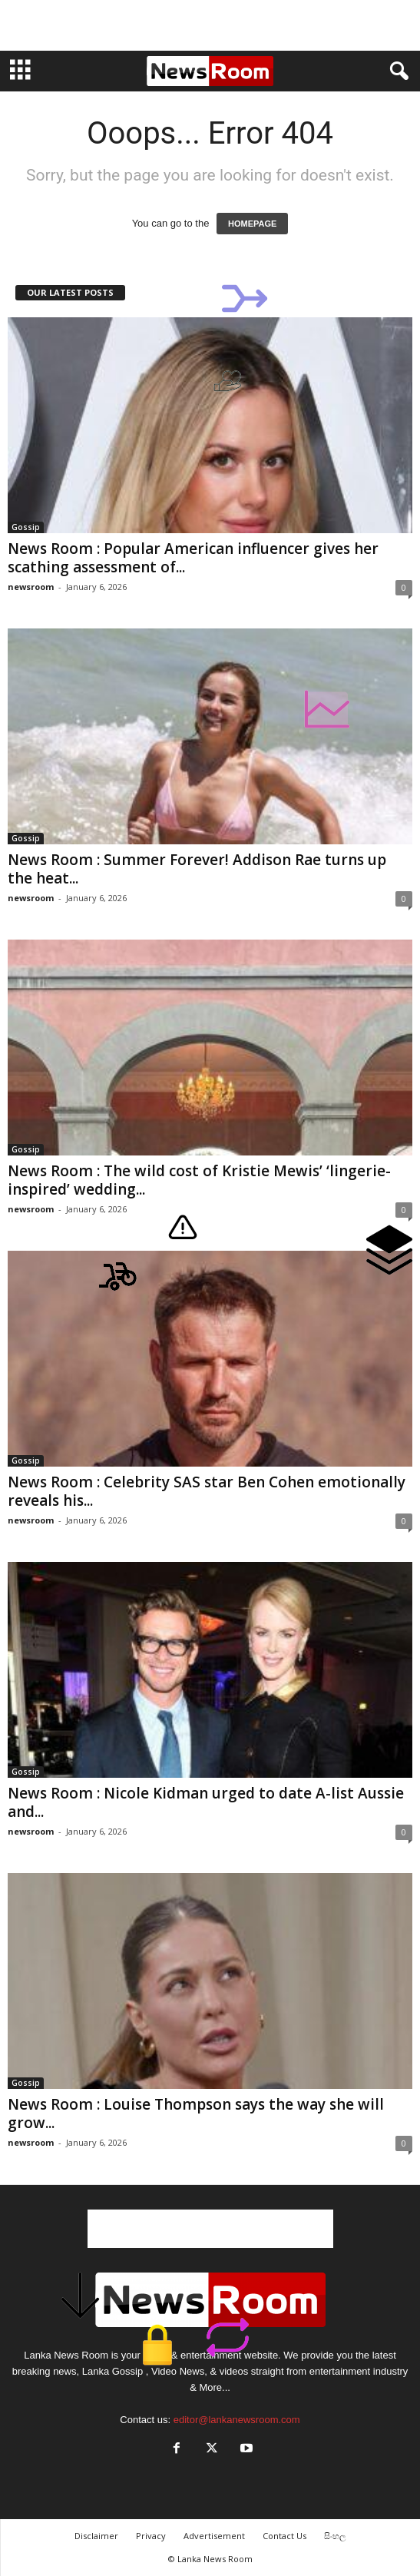 This screenshot has width=420, height=2576. Describe the element at coordinates (117, 1276) in the screenshot. I see `view bike and scooter rental options` at that location.